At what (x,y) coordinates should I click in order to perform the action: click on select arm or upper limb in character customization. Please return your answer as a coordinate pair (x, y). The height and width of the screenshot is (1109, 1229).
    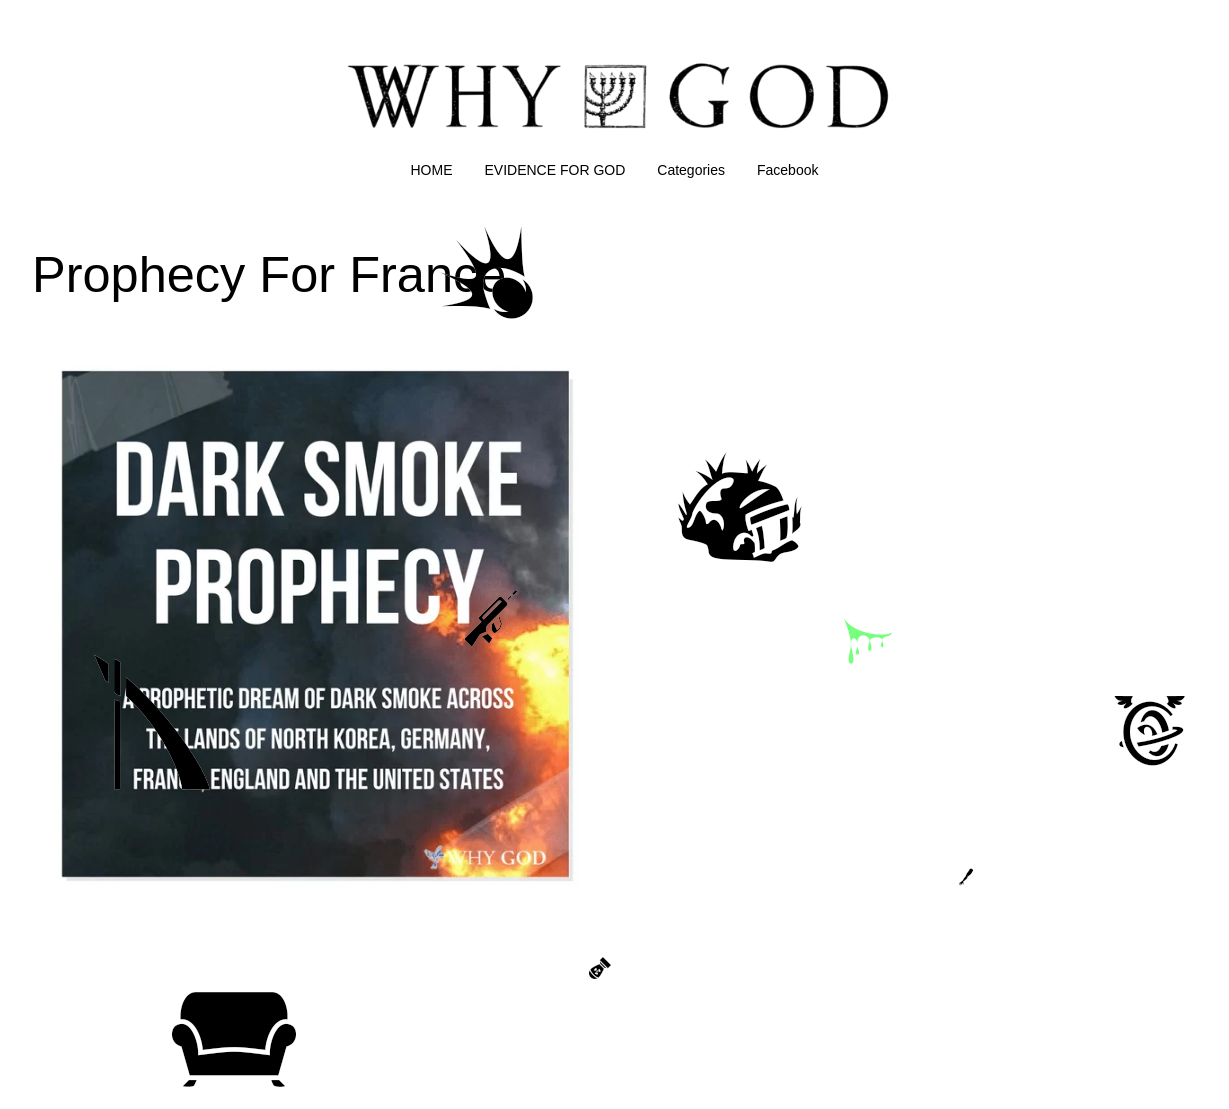
    Looking at the image, I should click on (966, 877).